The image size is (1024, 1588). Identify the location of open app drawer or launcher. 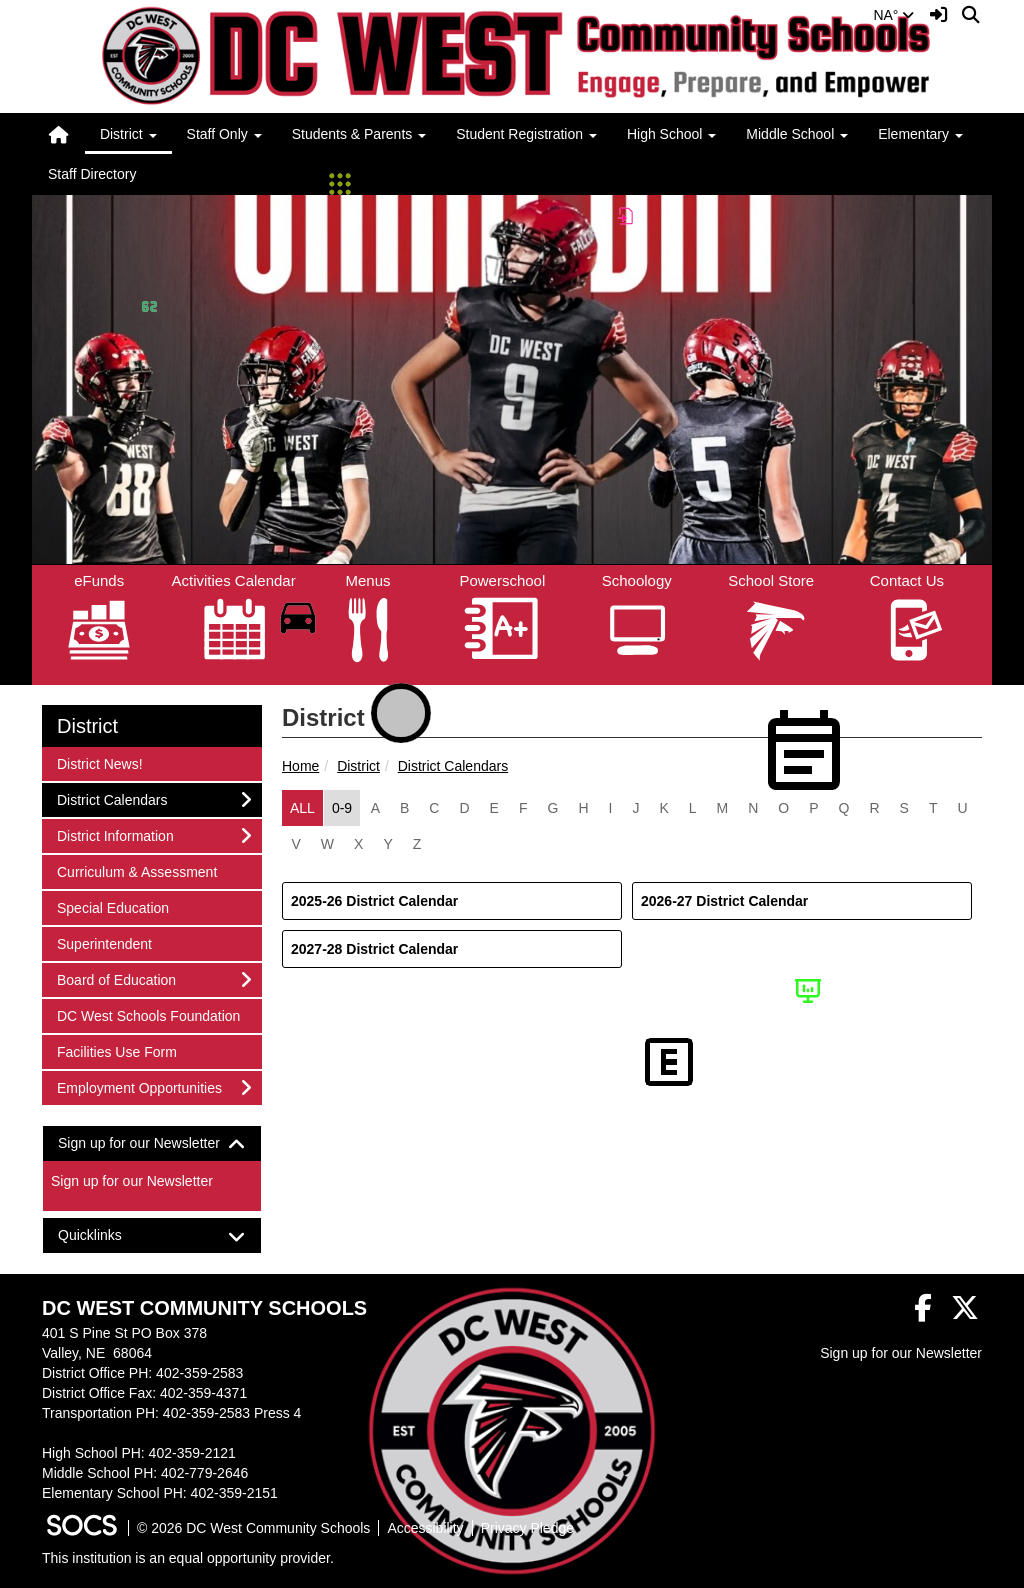
(340, 184).